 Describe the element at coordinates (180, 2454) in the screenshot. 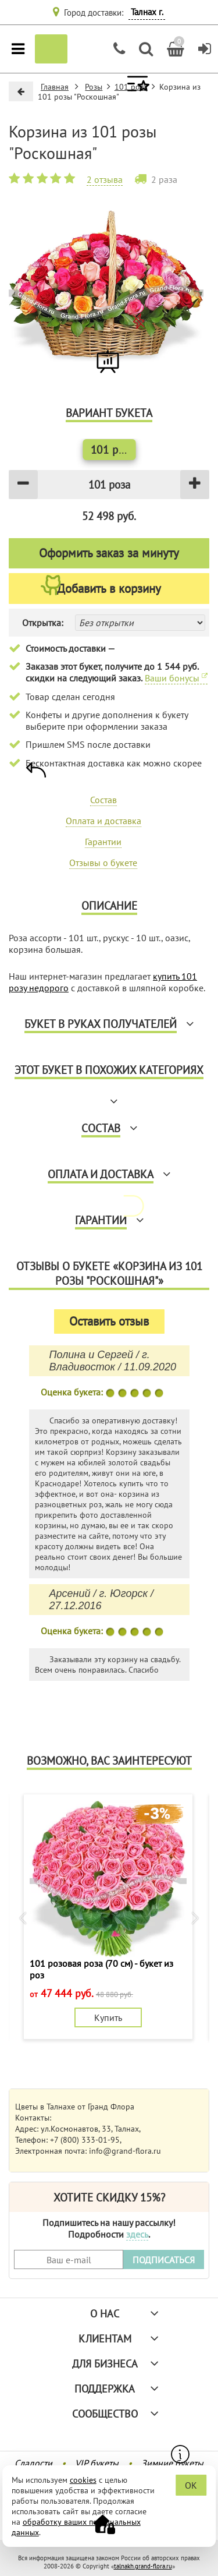

I see `view more information or details` at that location.